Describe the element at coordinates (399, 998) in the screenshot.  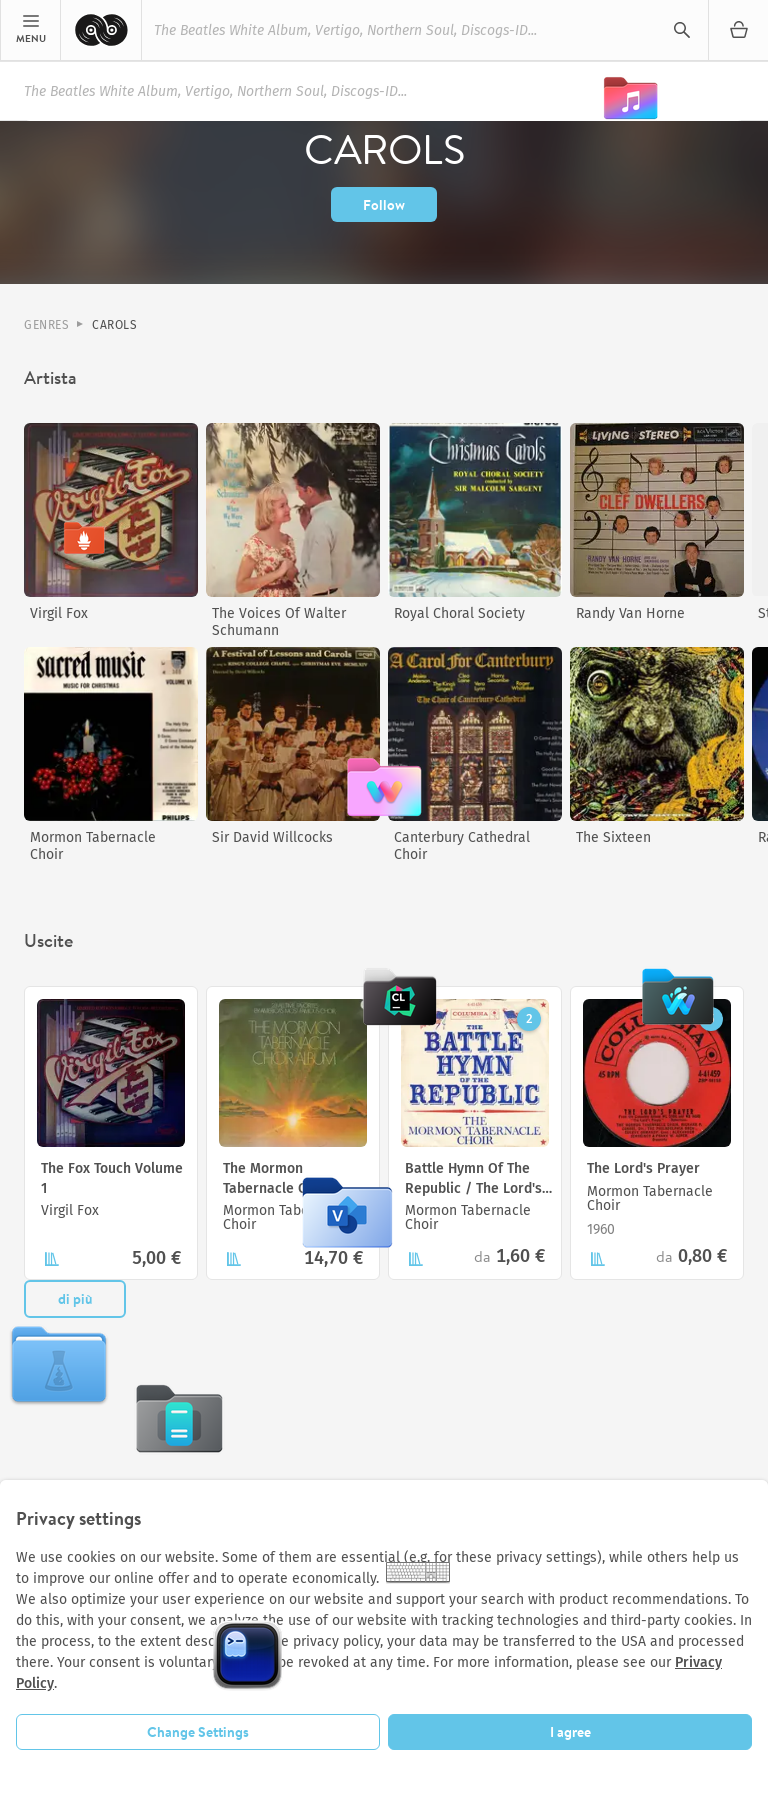
I see `open CLion project folder` at that location.